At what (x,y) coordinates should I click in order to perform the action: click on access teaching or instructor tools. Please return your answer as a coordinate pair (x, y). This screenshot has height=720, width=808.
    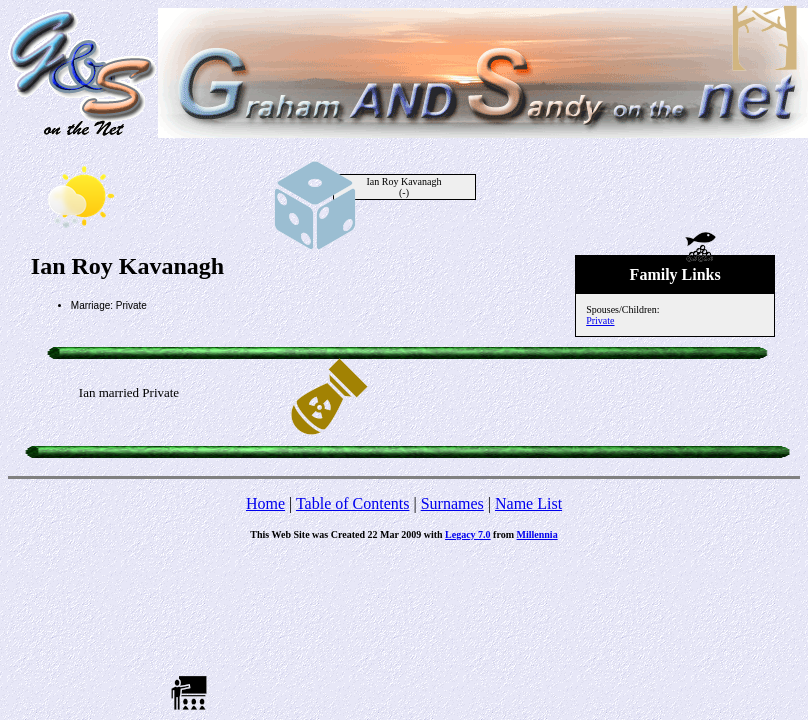
    Looking at the image, I should click on (189, 692).